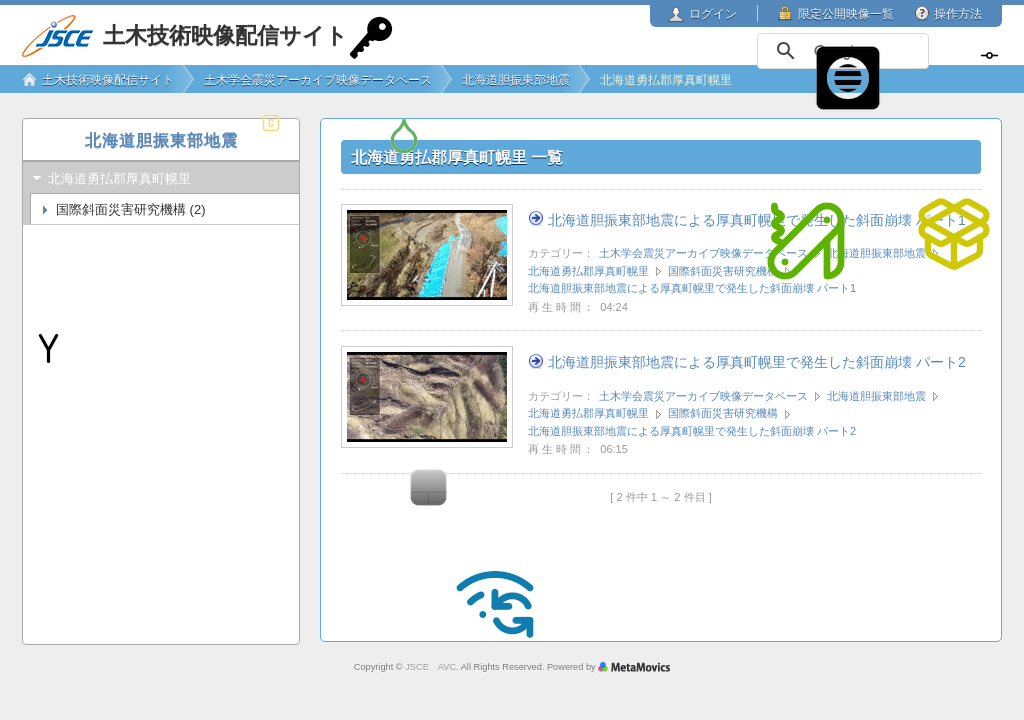  Describe the element at coordinates (371, 38) in the screenshot. I see `access security or password settings` at that location.